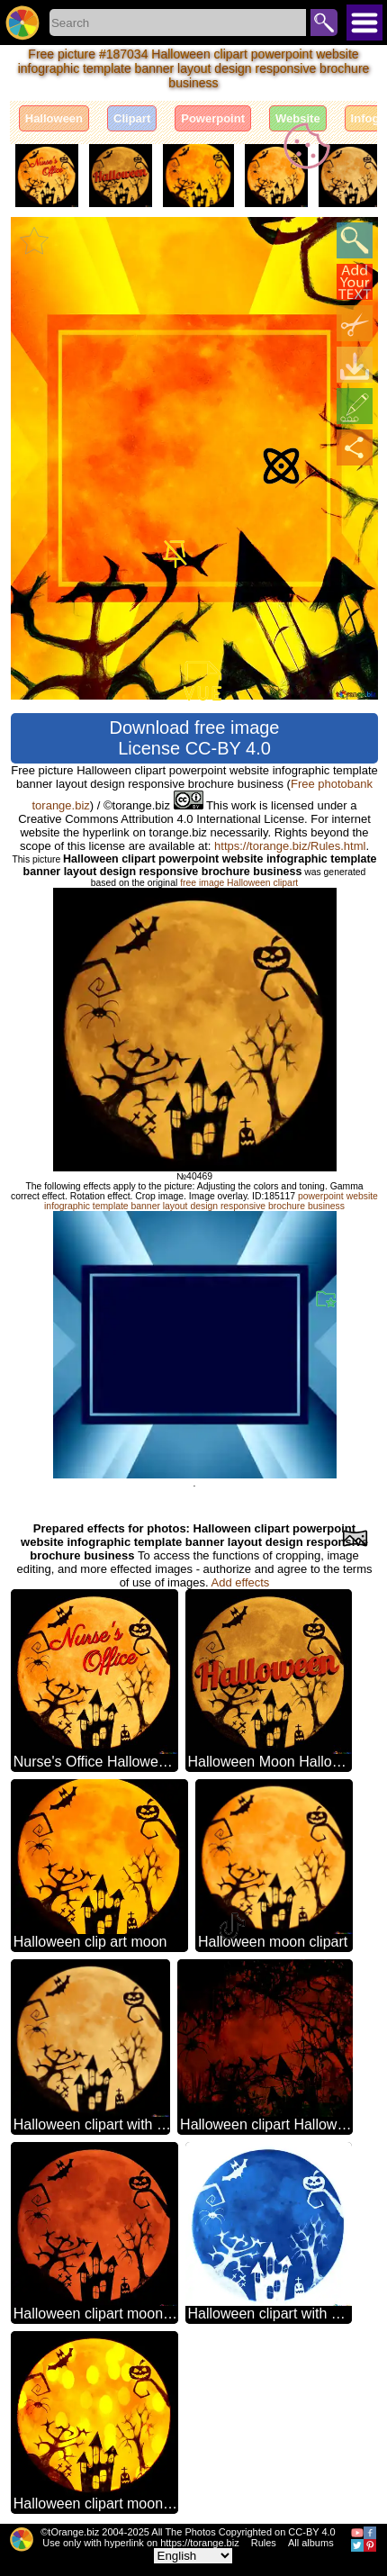 The width and height of the screenshot is (387, 2576). I want to click on open the TikTok app, so click(232, 1927).